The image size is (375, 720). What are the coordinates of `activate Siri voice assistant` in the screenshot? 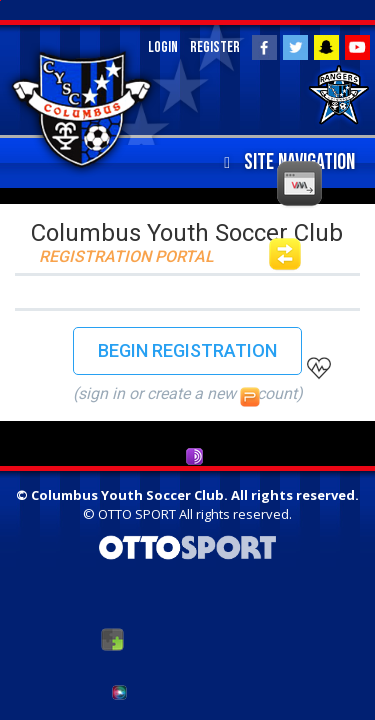 It's located at (119, 692).